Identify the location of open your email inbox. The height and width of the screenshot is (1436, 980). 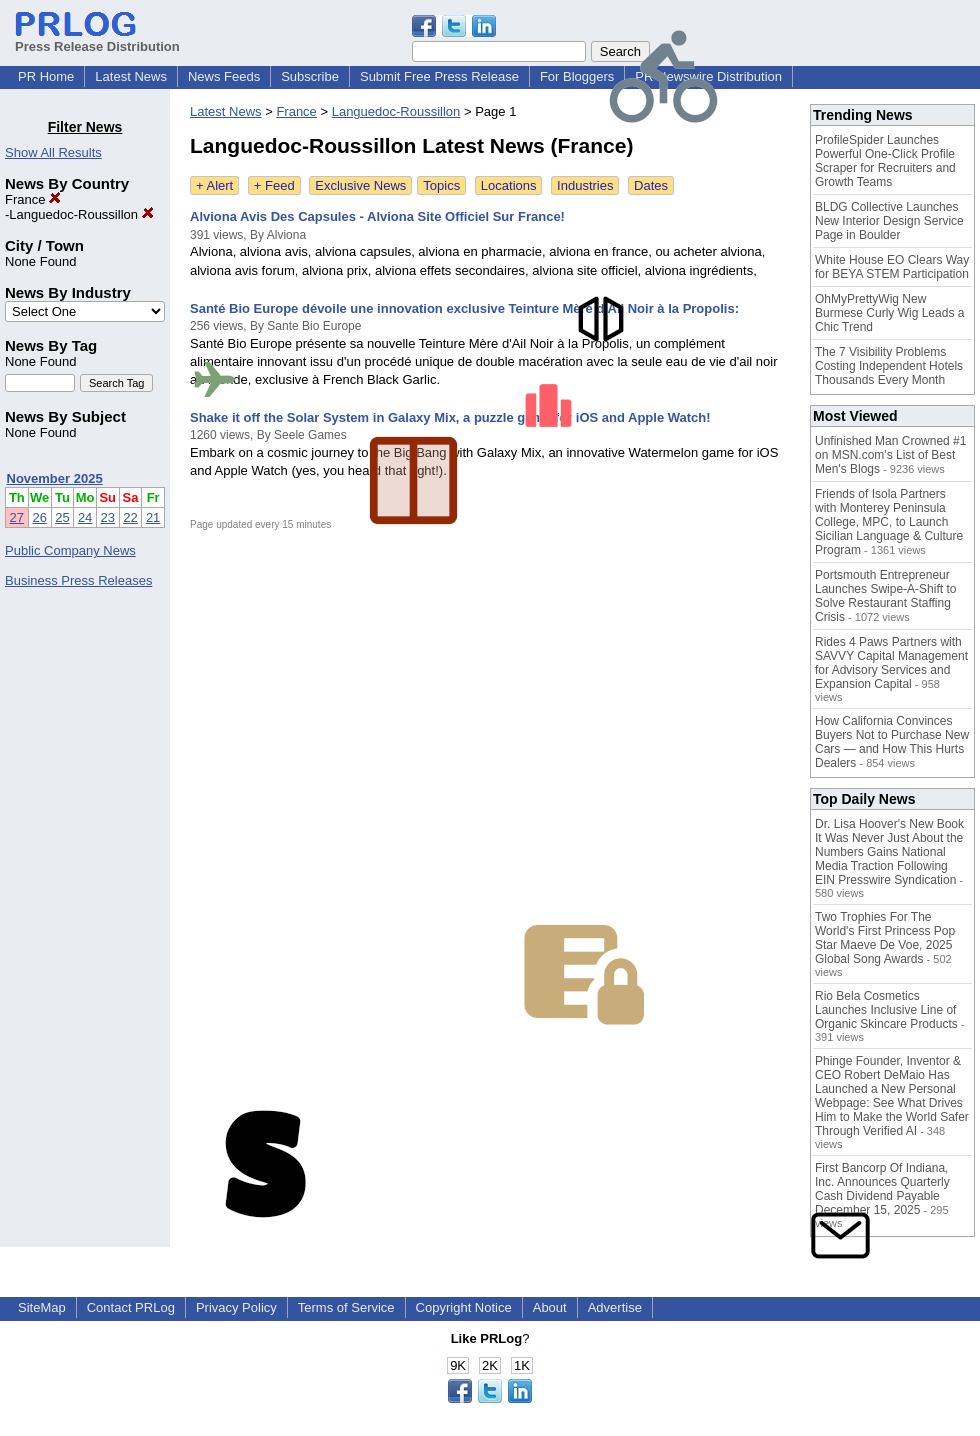
(840, 1235).